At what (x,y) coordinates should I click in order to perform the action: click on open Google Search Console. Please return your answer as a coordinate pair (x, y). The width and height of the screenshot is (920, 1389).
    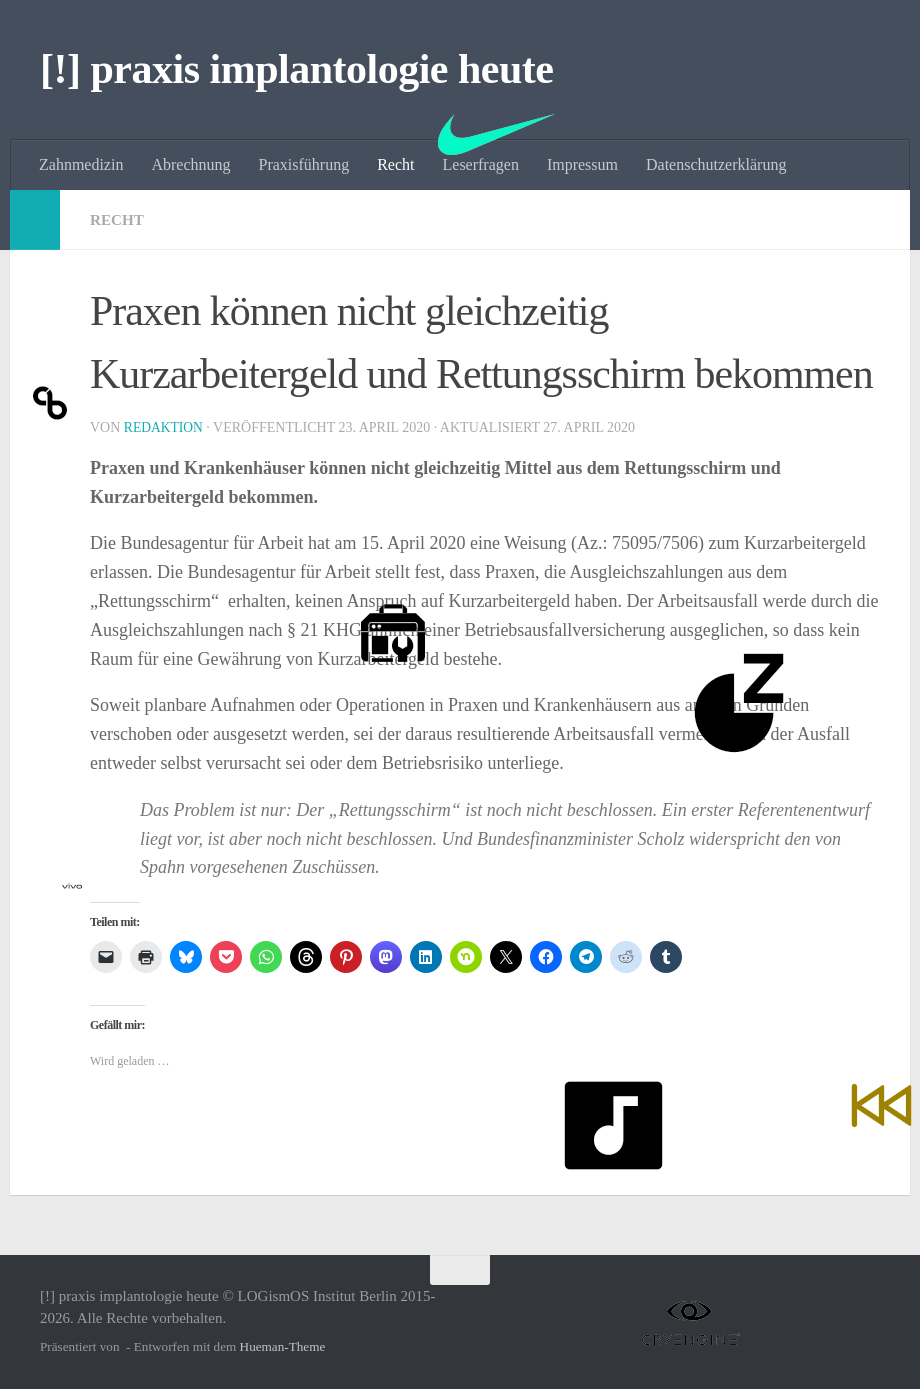
    Looking at the image, I should click on (393, 633).